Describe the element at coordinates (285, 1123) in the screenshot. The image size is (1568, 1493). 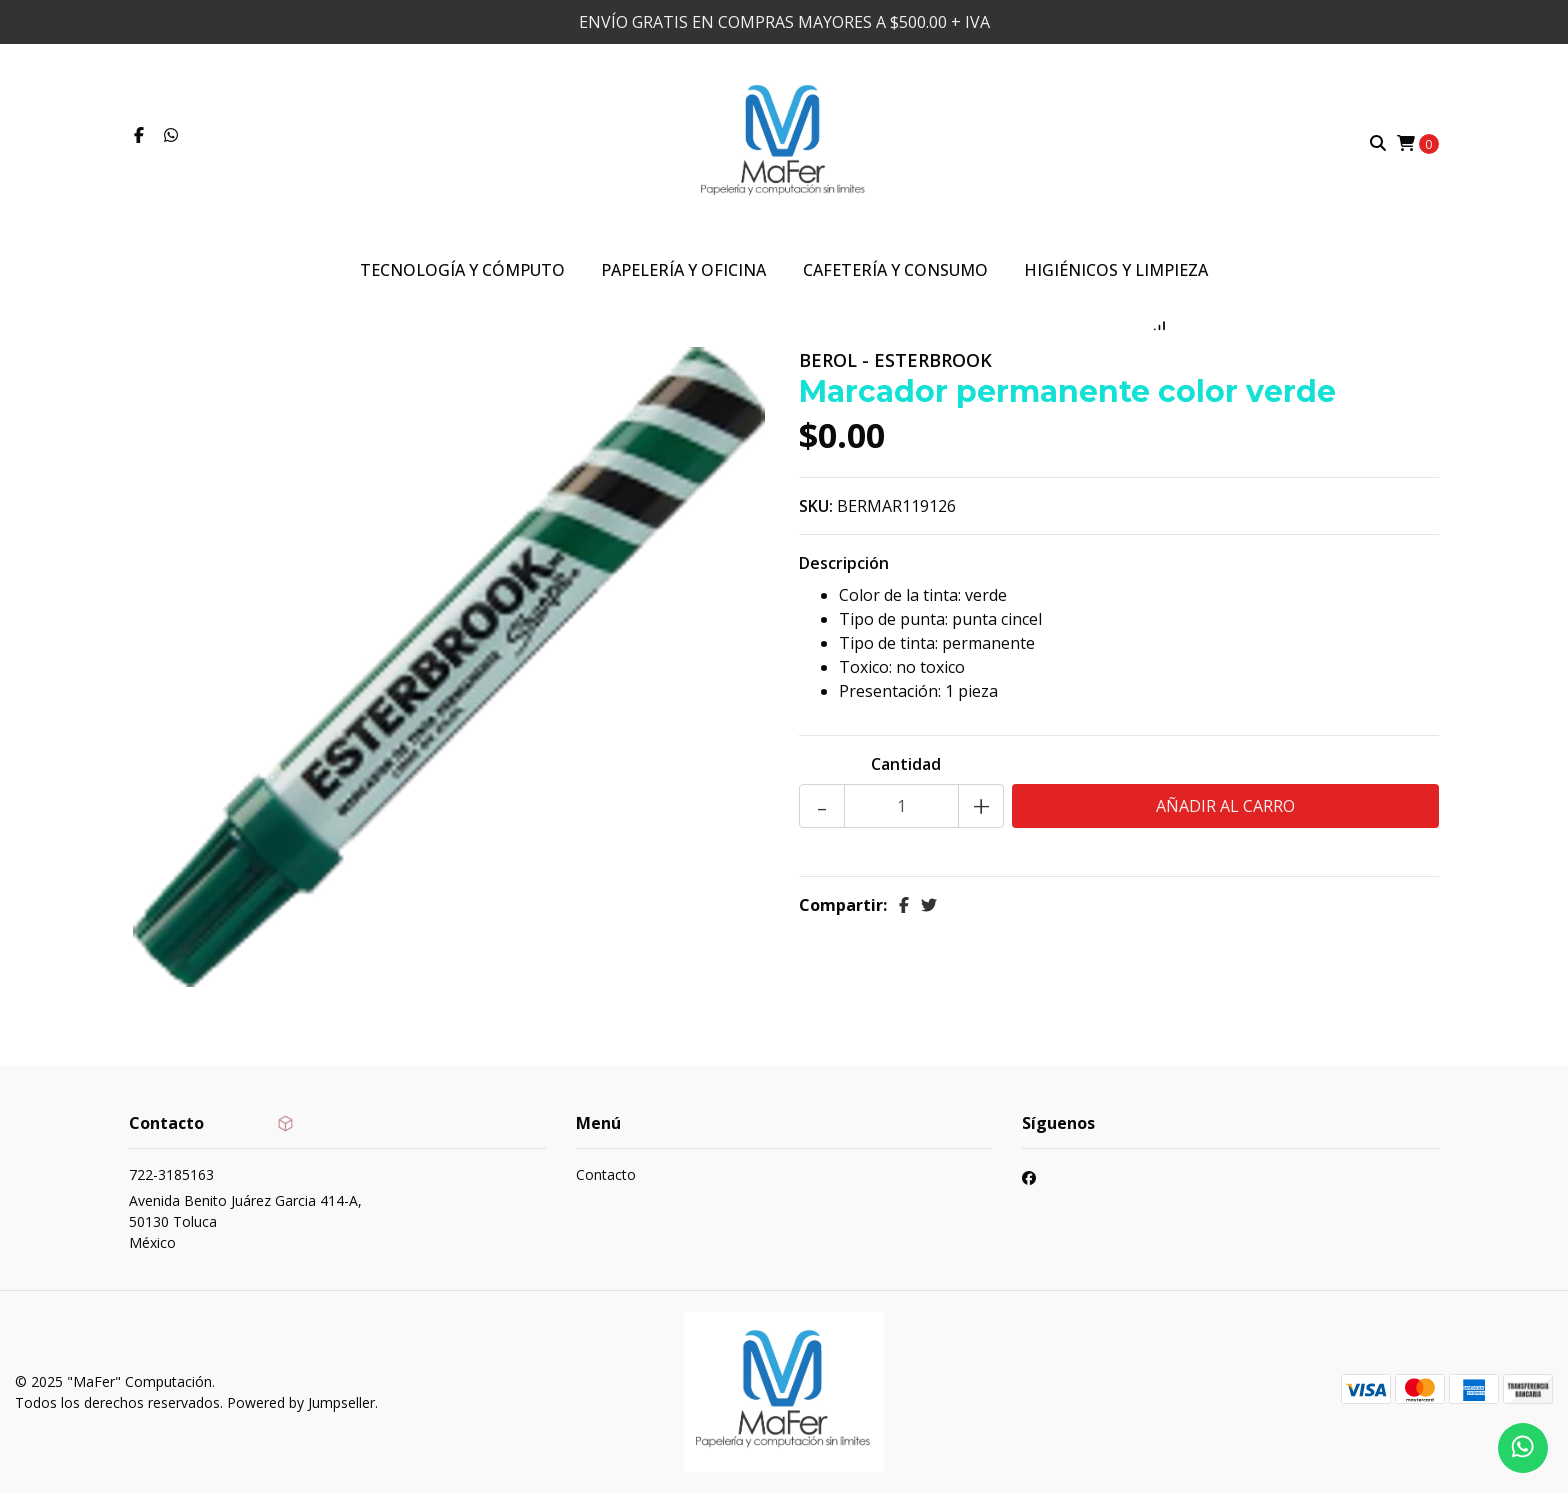
I see `view package or shipment details` at that location.